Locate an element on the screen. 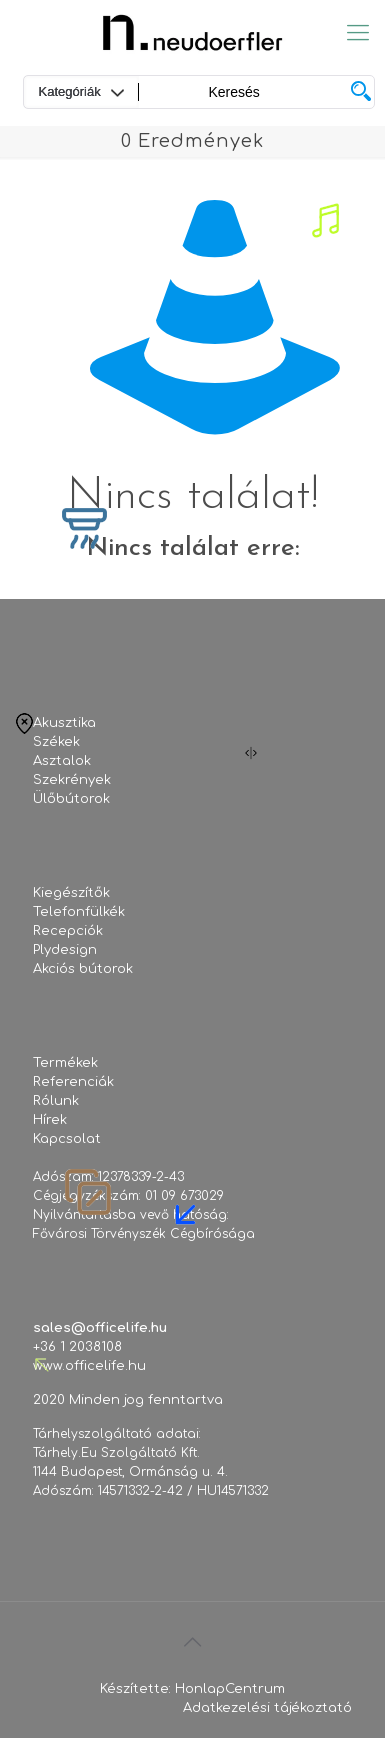 This screenshot has height=1738, width=385. navigate to the bottom-left corner is located at coordinates (185, 1214).